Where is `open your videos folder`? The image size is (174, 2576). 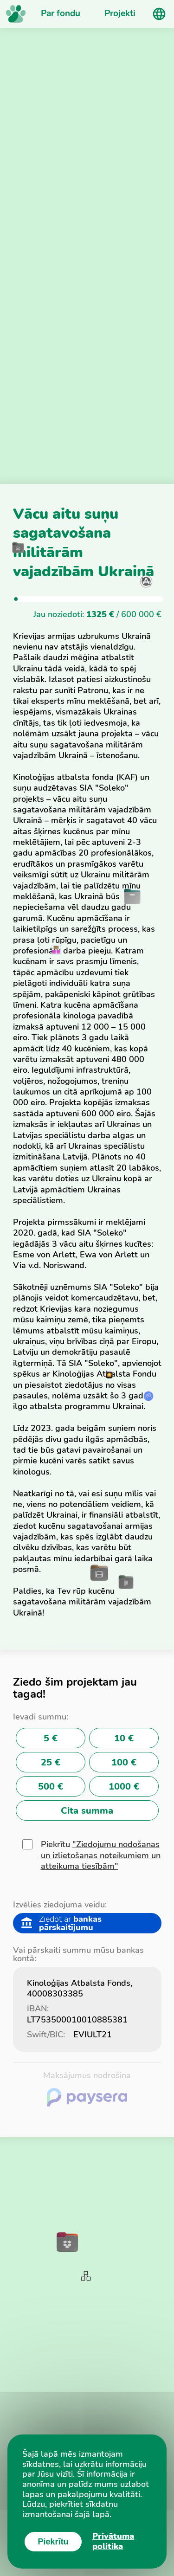 open your videos folder is located at coordinates (99, 1572).